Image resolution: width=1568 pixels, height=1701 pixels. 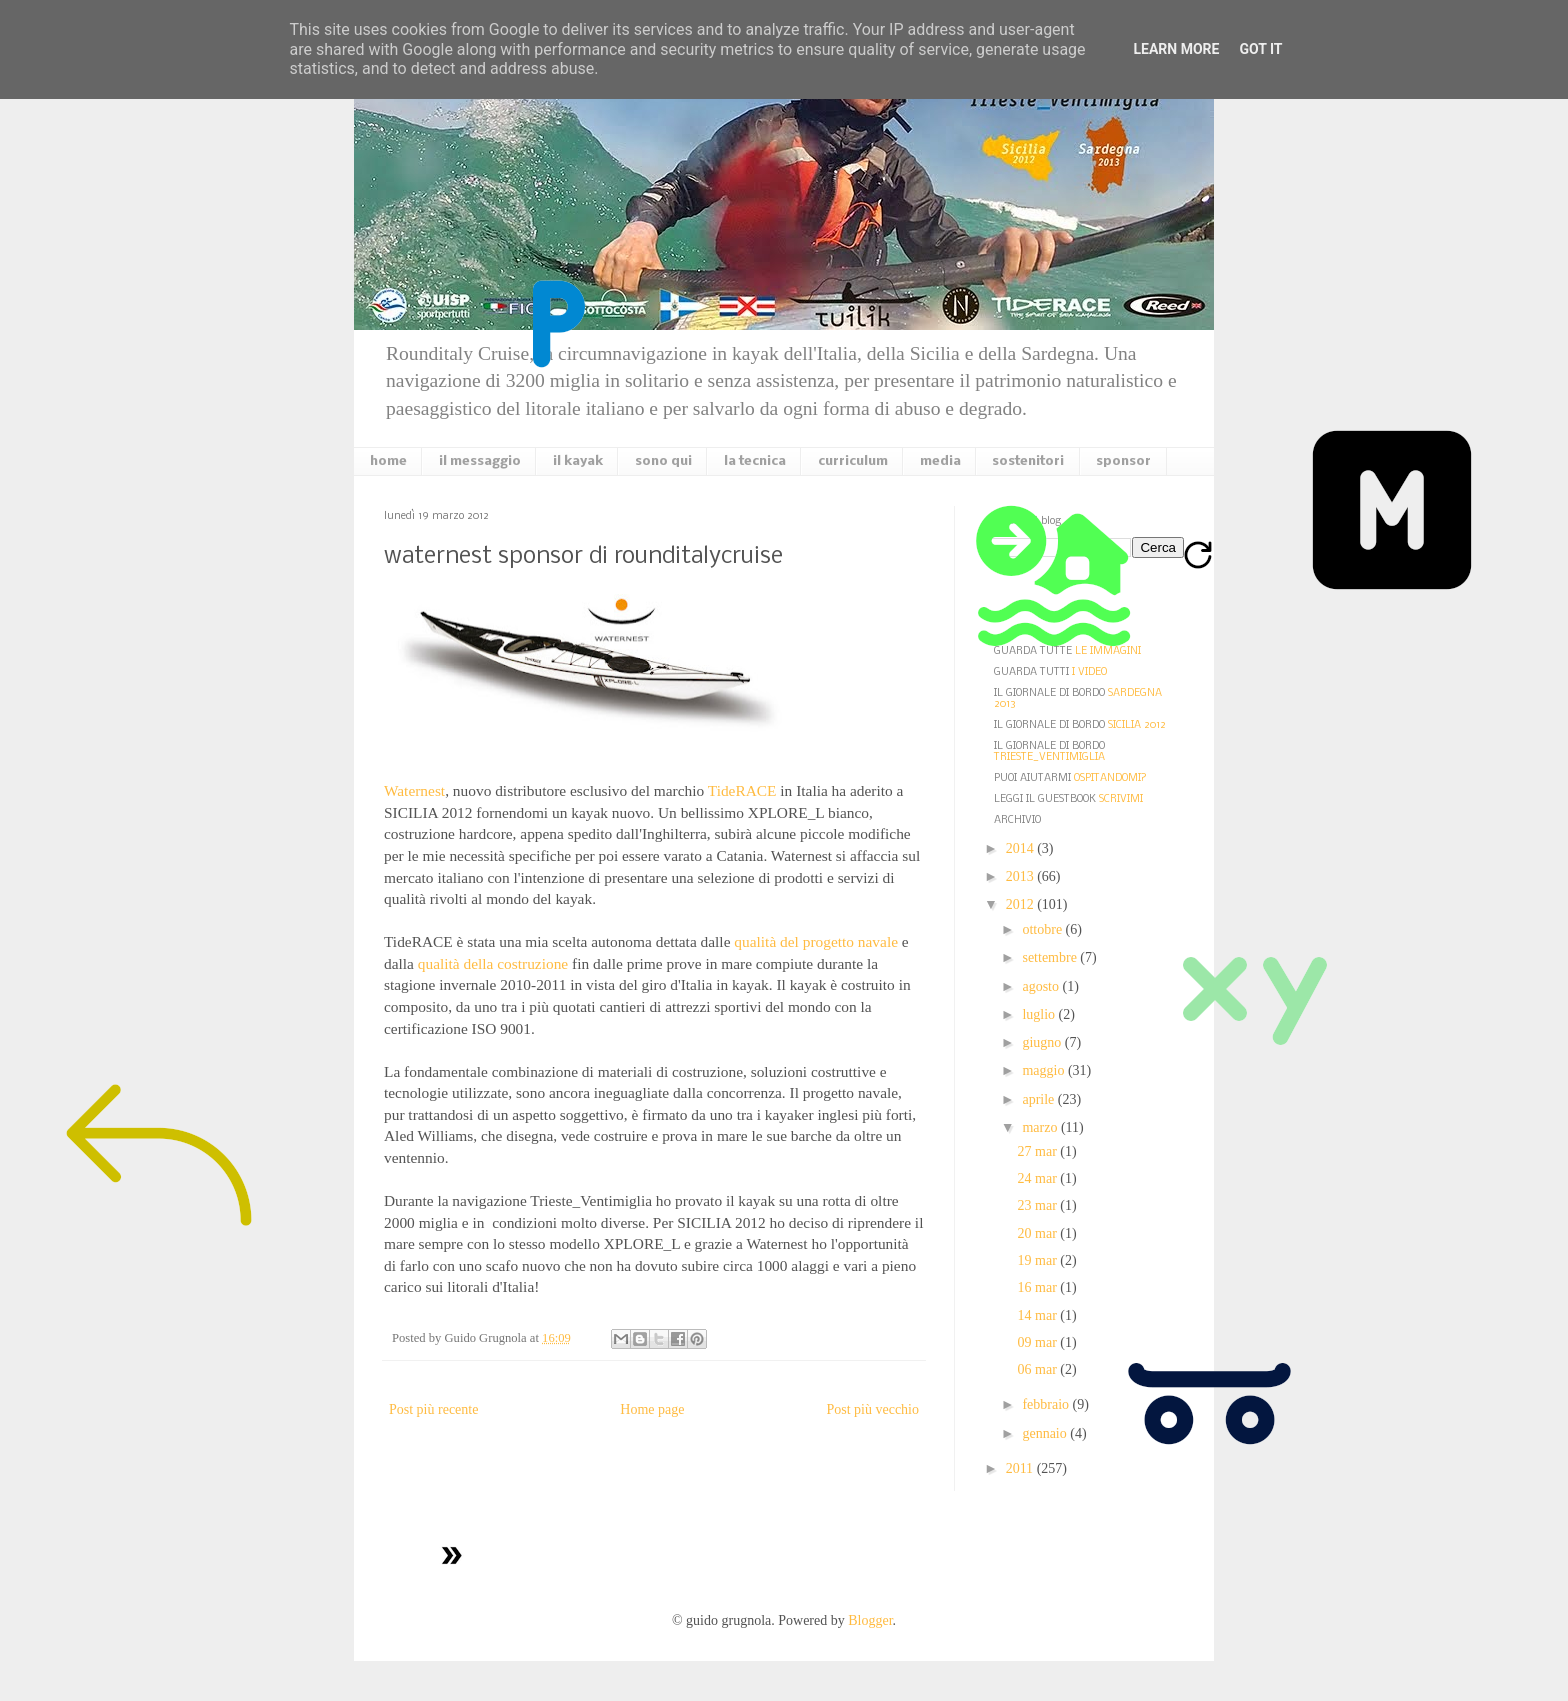 I want to click on skip forward or advance quickly, so click(x=451, y=1555).